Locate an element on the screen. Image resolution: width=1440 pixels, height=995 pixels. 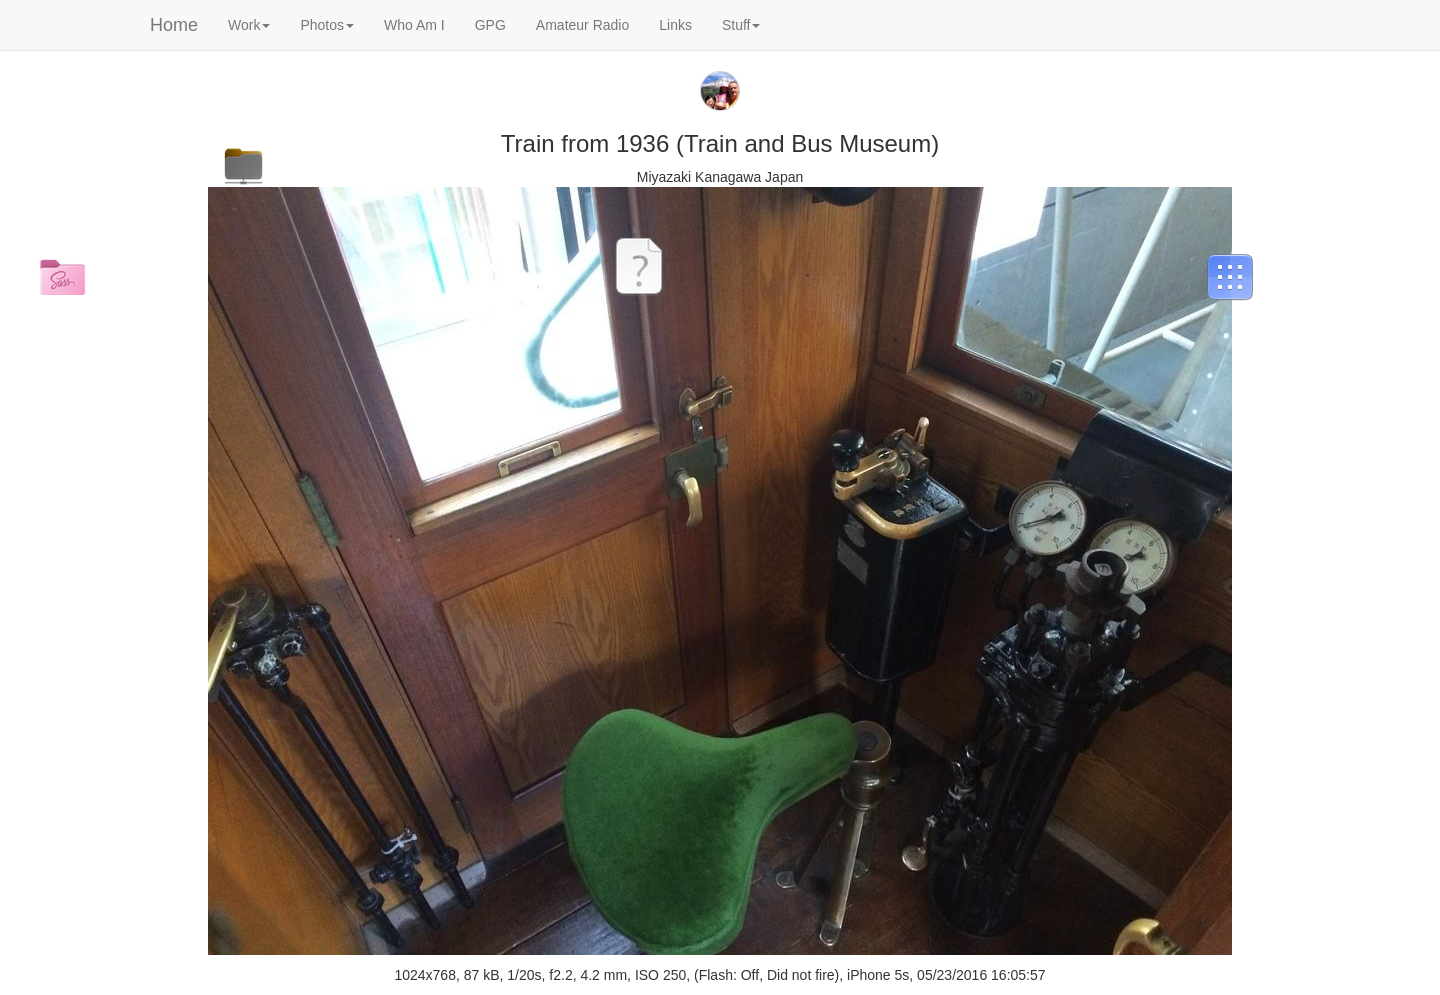
unrecognized file type is located at coordinates (639, 266).